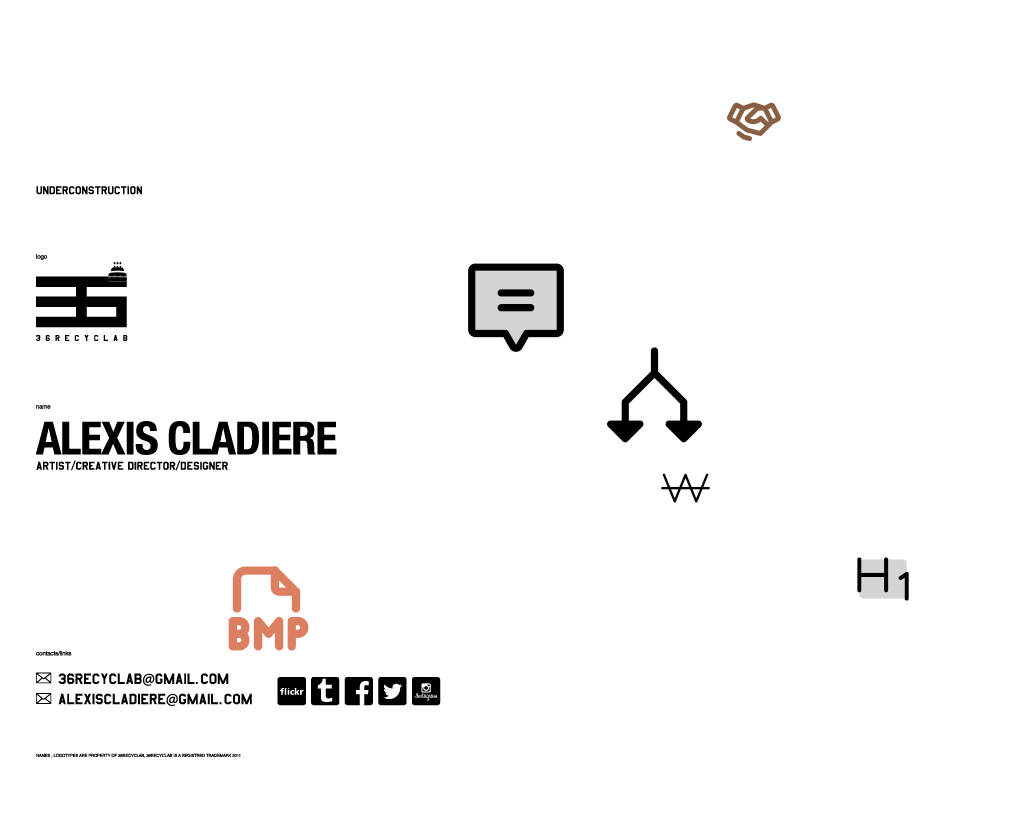  Describe the element at coordinates (117, 271) in the screenshot. I see `view birthday or celebration notifications` at that location.